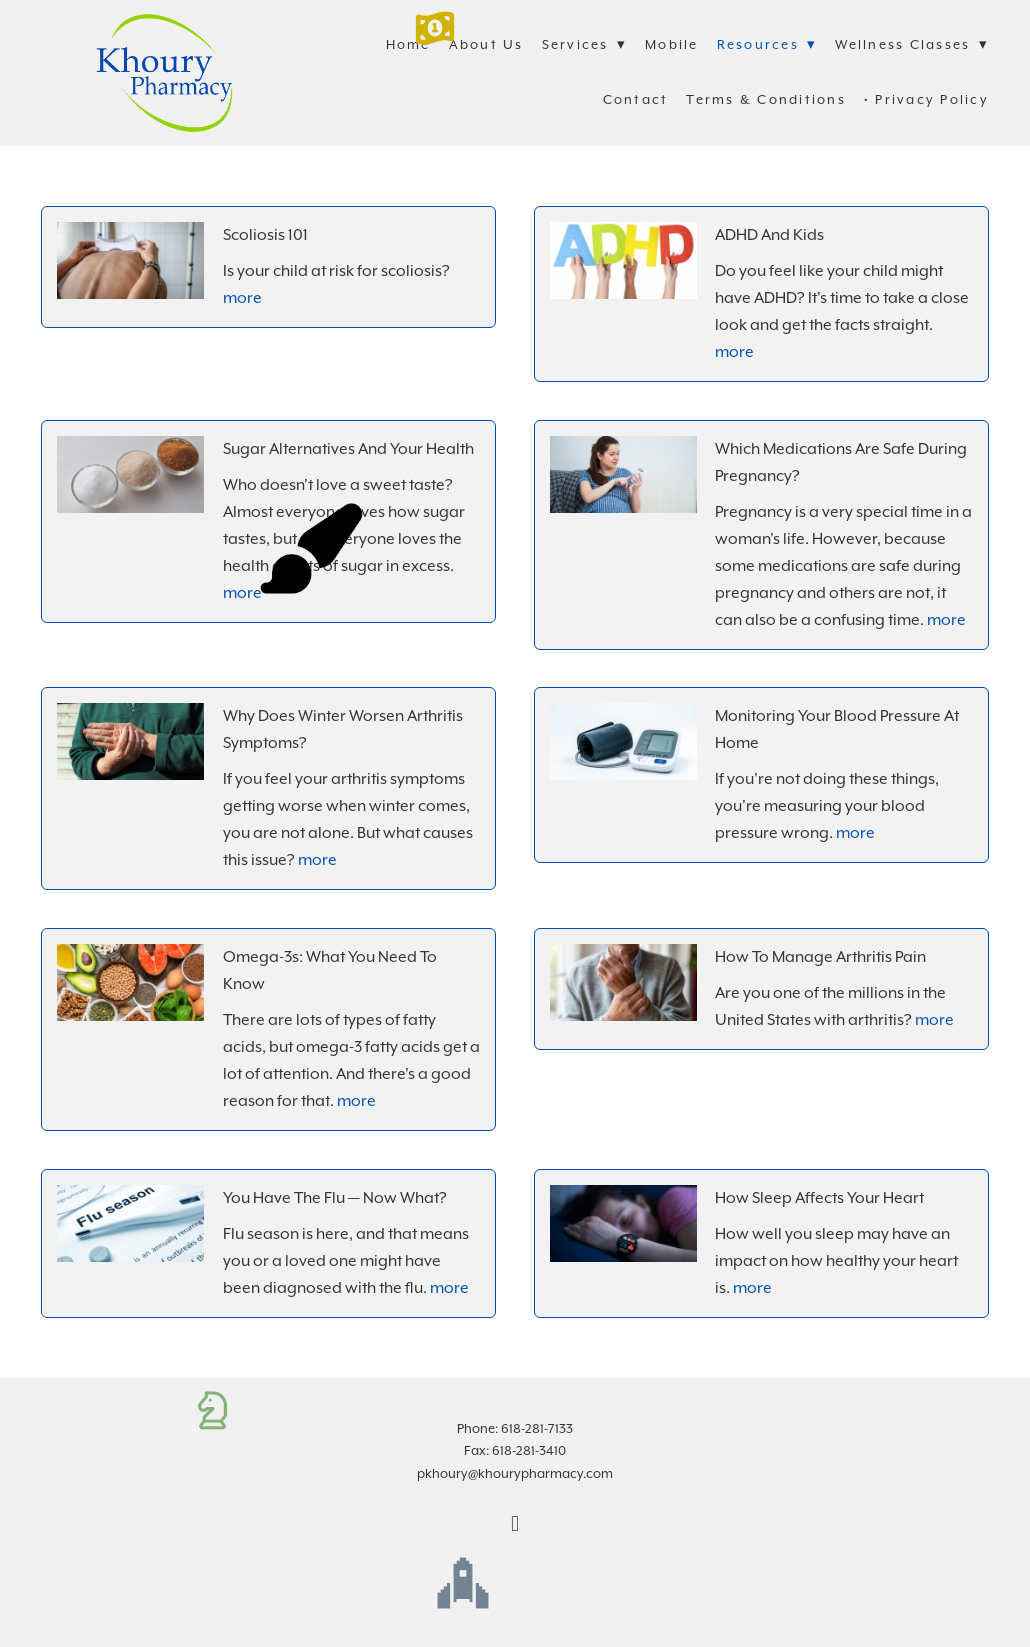  I want to click on access drawing or painting tools, so click(311, 548).